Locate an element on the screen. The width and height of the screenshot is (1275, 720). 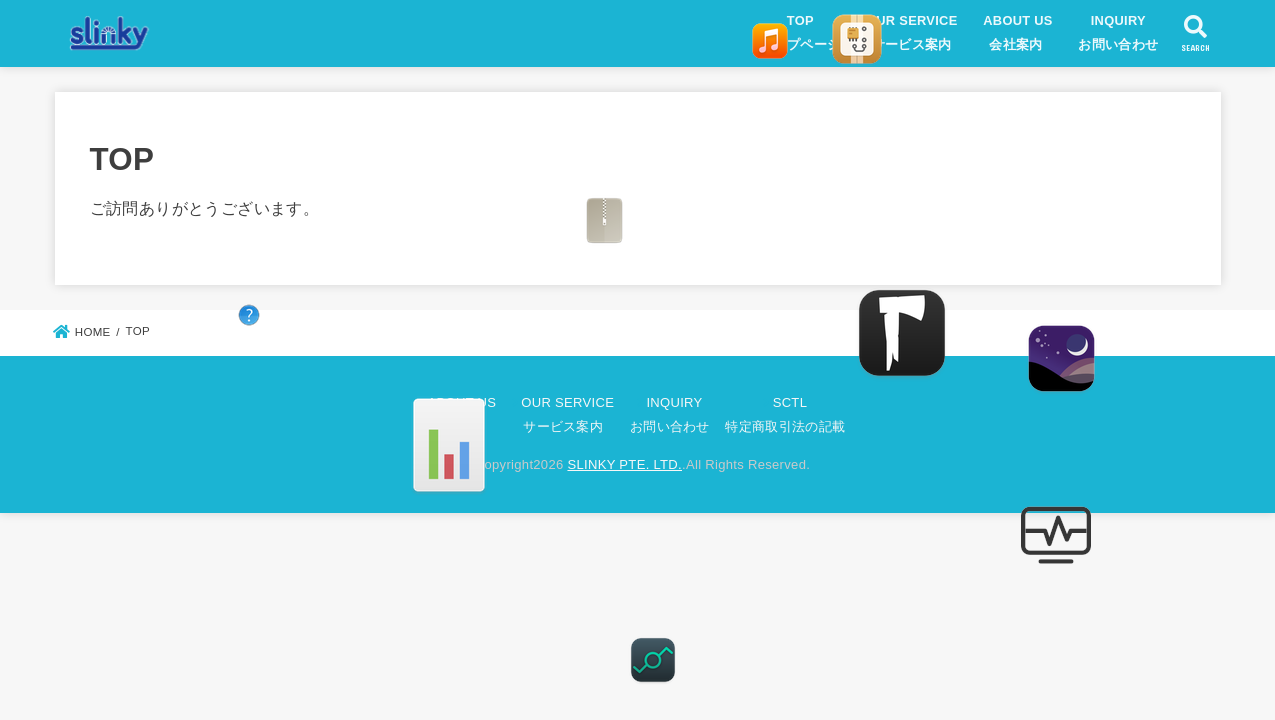
access device diagnostics and system health is located at coordinates (1056, 533).